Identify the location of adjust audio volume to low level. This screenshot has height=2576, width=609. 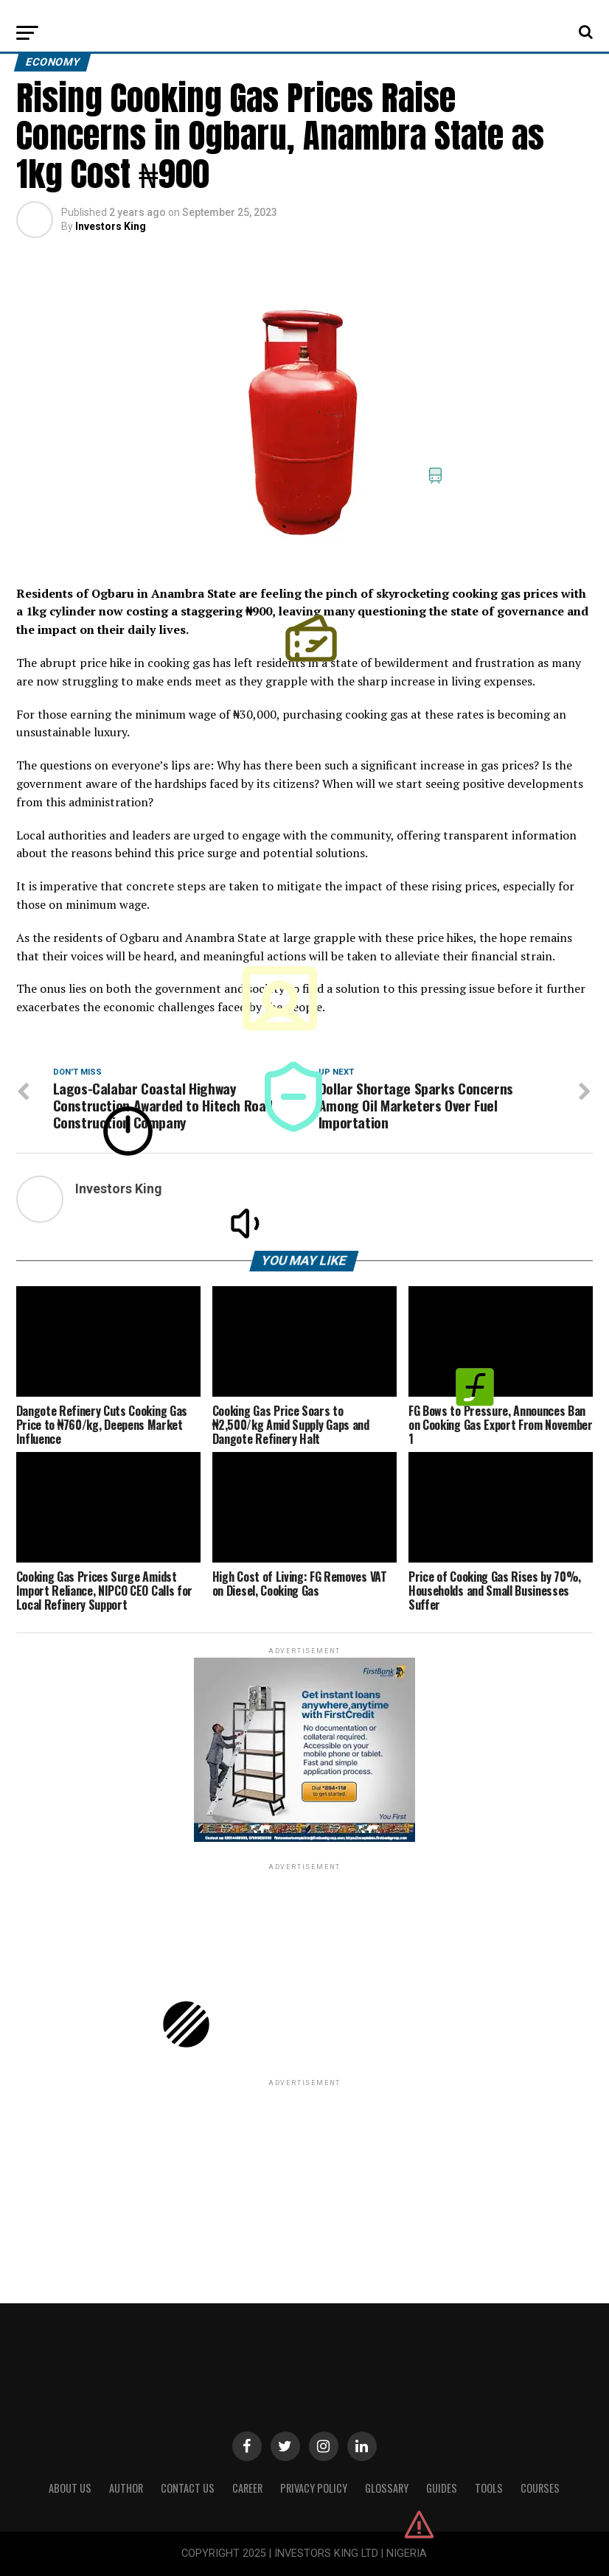
(249, 1224).